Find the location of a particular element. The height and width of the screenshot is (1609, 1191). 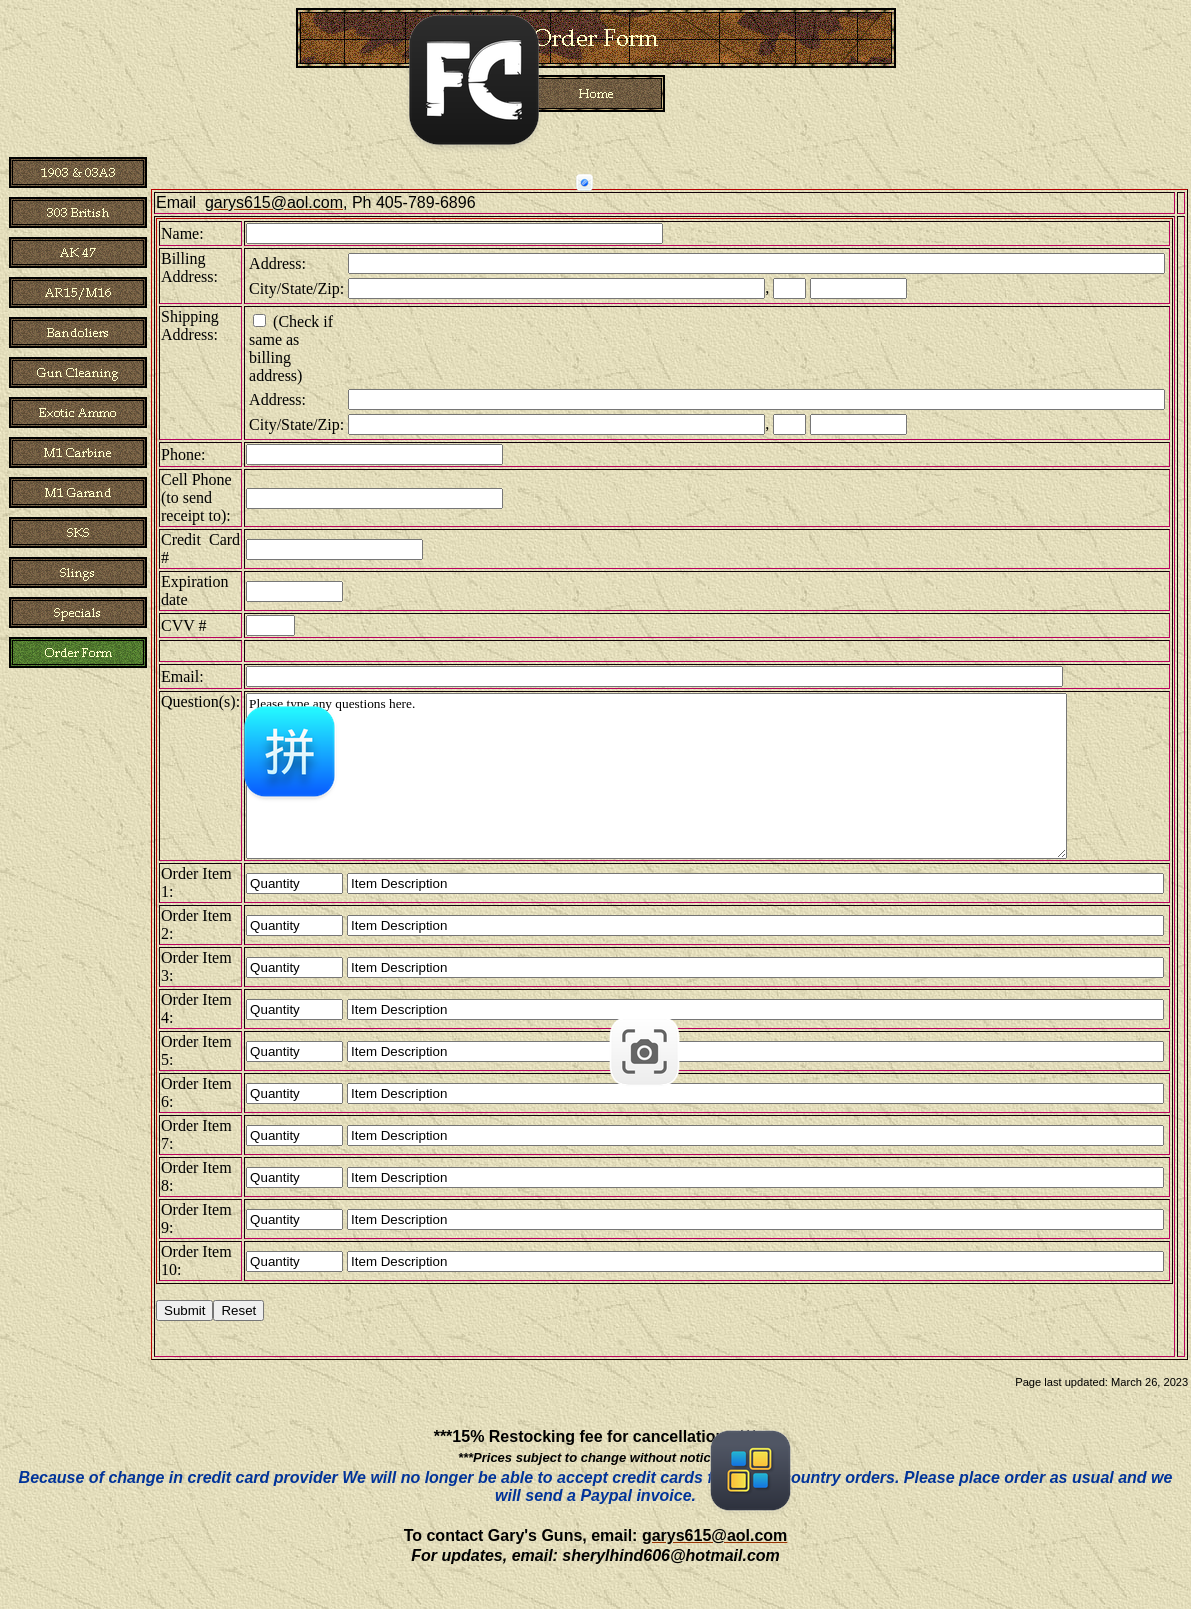

launch Far Cry game is located at coordinates (474, 80).